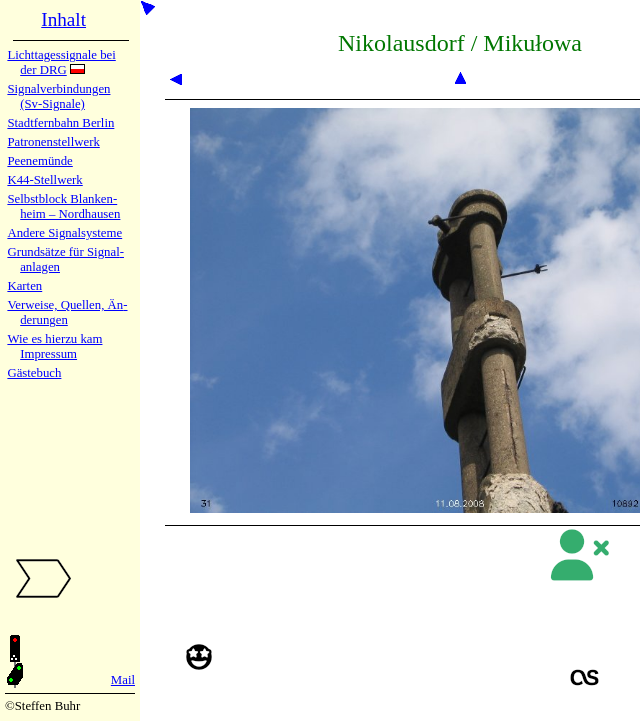 Image resolution: width=640 pixels, height=721 pixels. What do you see at coordinates (578, 554) in the screenshot?
I see `remove a user from the list` at bounding box center [578, 554].